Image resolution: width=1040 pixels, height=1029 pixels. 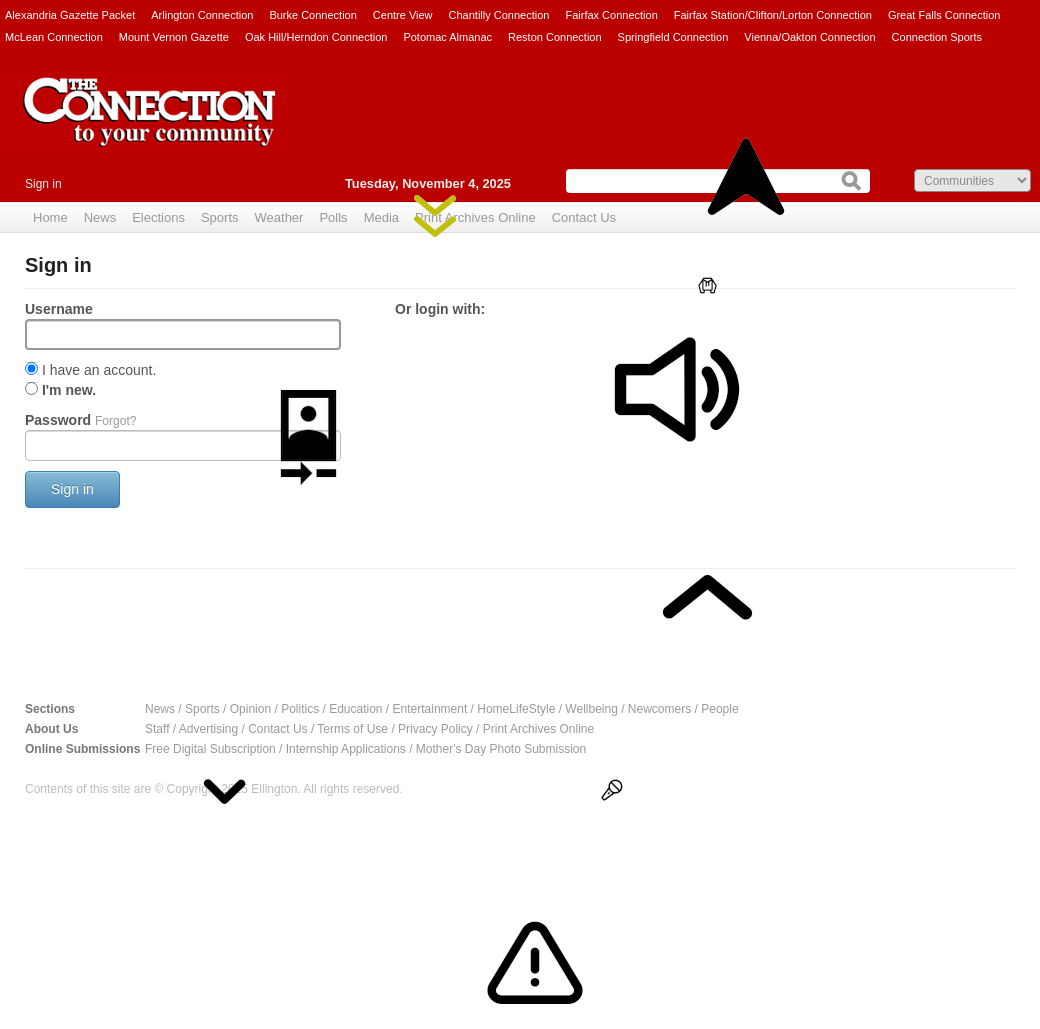 I want to click on start navigation or get directions, so click(x=746, y=181).